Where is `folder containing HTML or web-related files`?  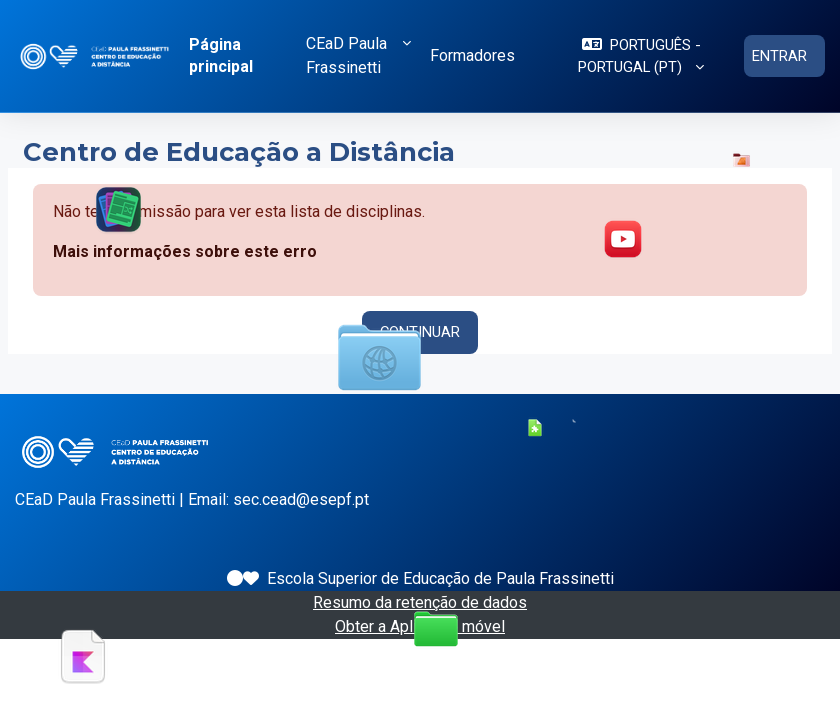 folder containing HTML or web-related files is located at coordinates (379, 357).